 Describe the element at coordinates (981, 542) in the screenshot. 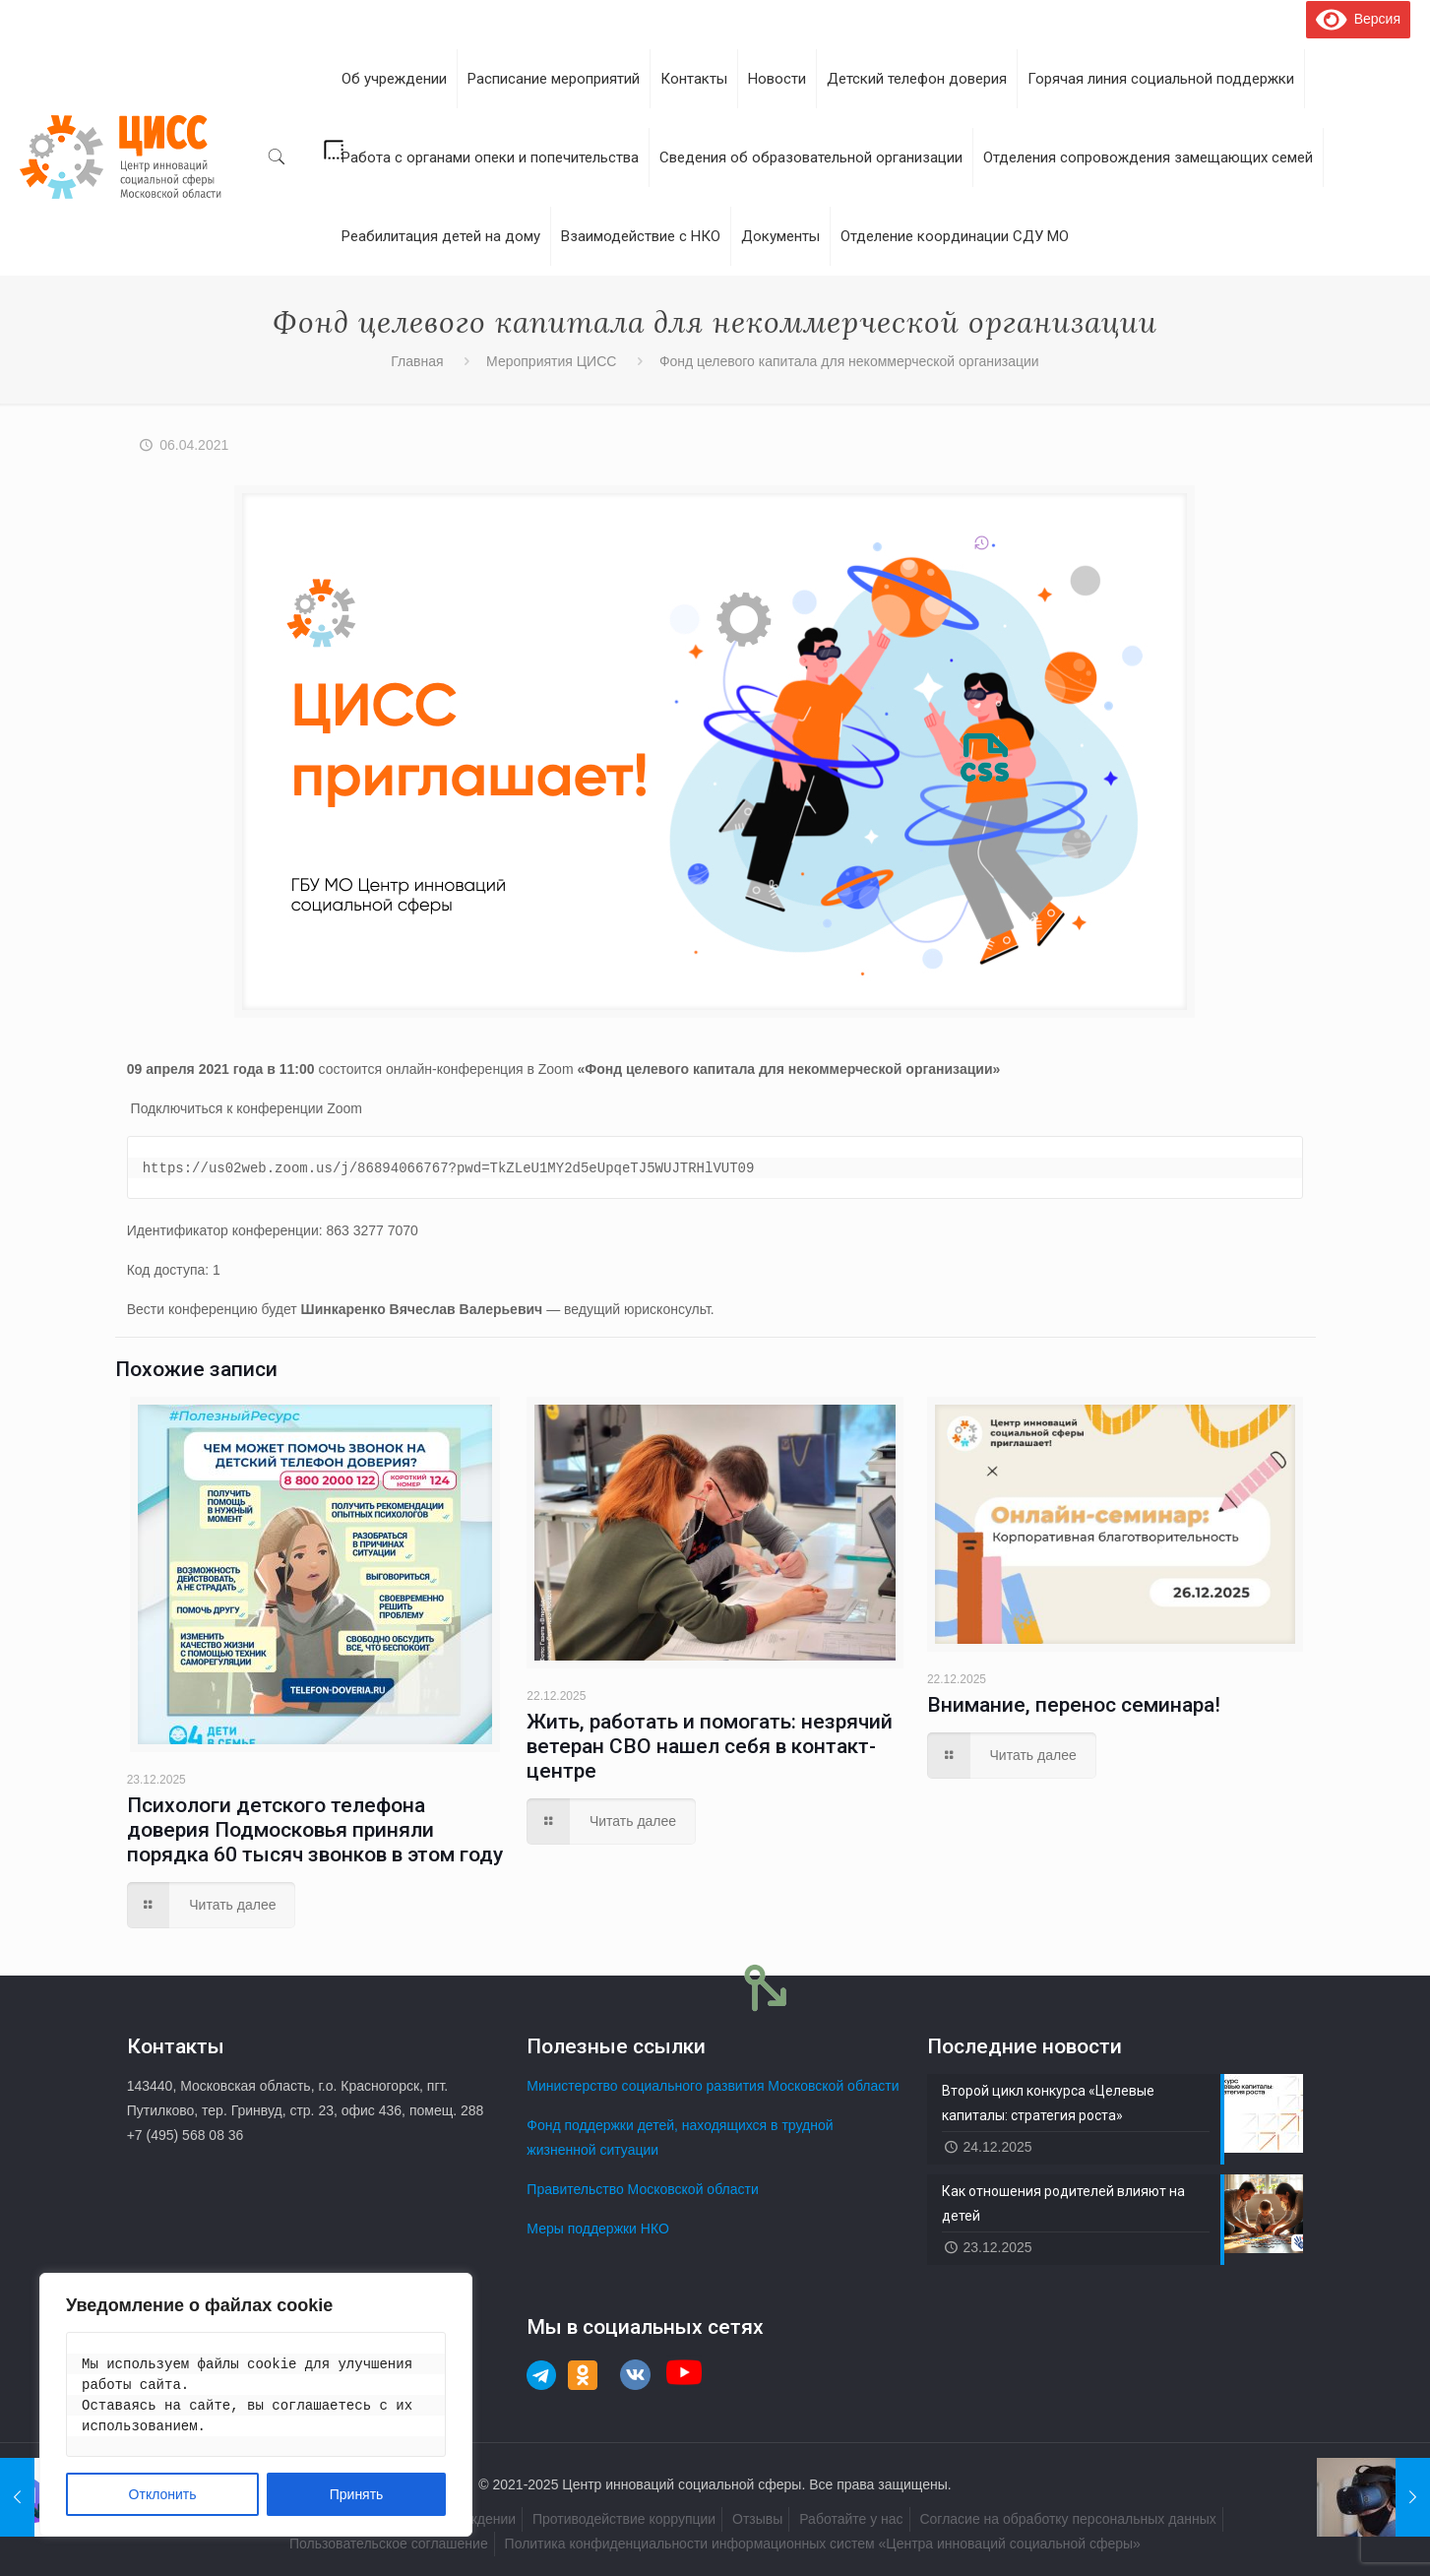

I see `view activity history` at that location.